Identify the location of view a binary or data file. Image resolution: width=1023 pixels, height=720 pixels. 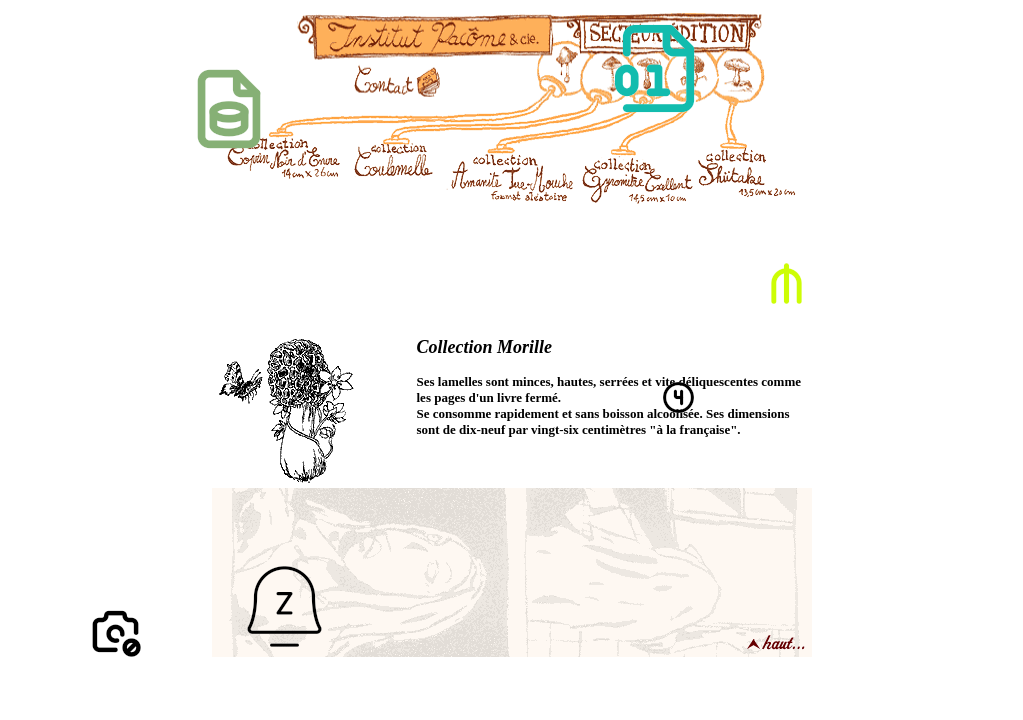
(658, 68).